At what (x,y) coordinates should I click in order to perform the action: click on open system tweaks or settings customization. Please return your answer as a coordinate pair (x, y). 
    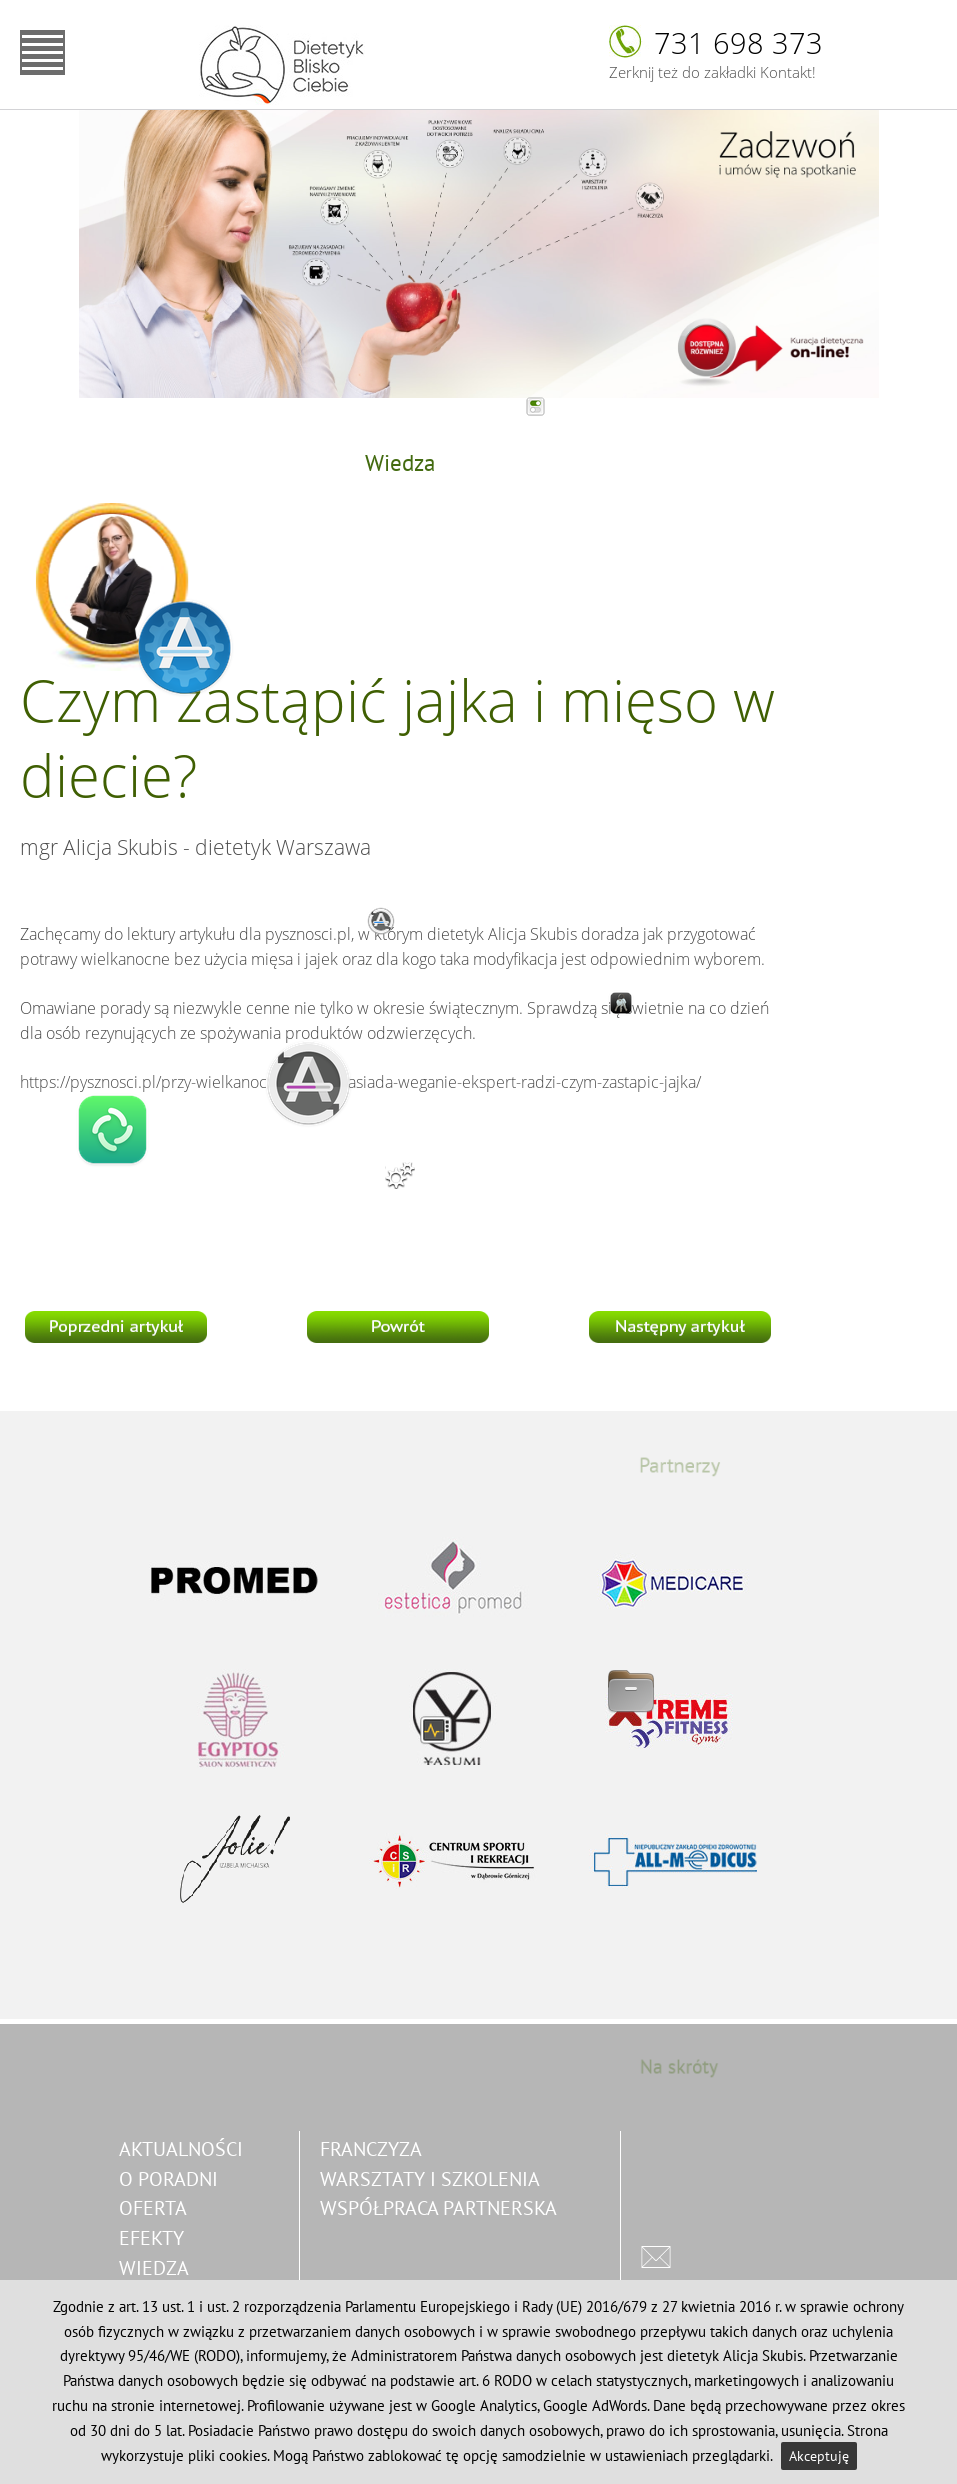
    Looking at the image, I should click on (535, 406).